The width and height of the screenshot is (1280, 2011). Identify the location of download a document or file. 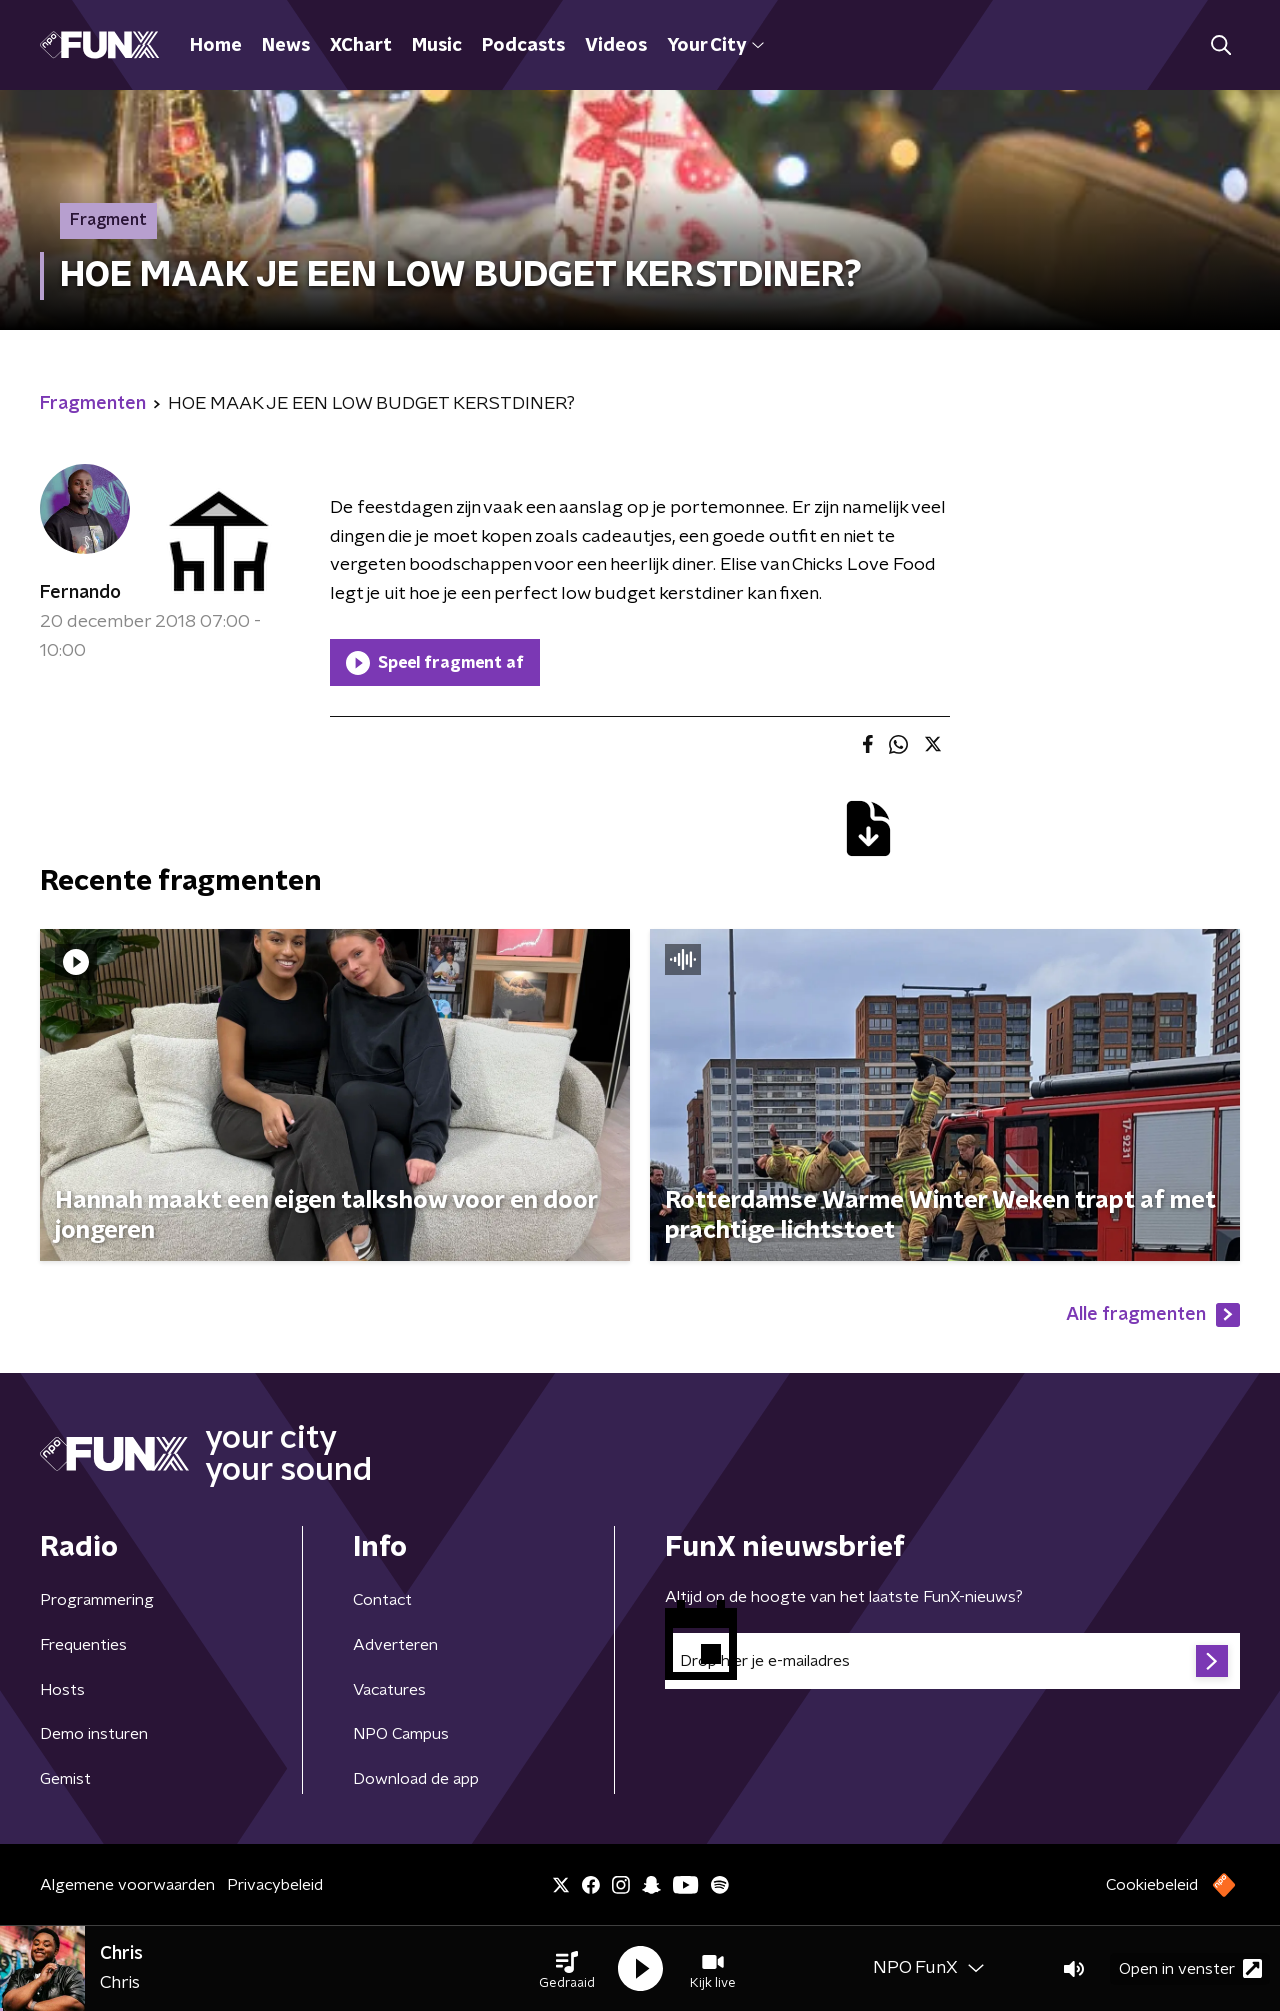
(868, 828).